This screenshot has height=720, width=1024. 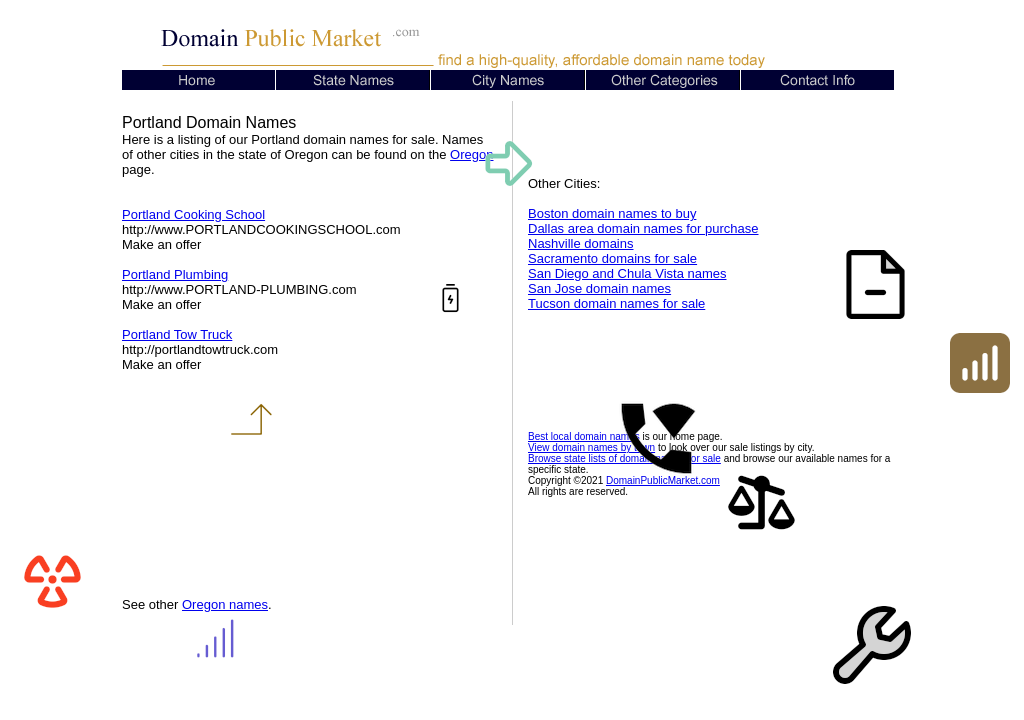 What do you see at coordinates (450, 298) in the screenshot?
I see `indicates device is currently charging` at bounding box center [450, 298].